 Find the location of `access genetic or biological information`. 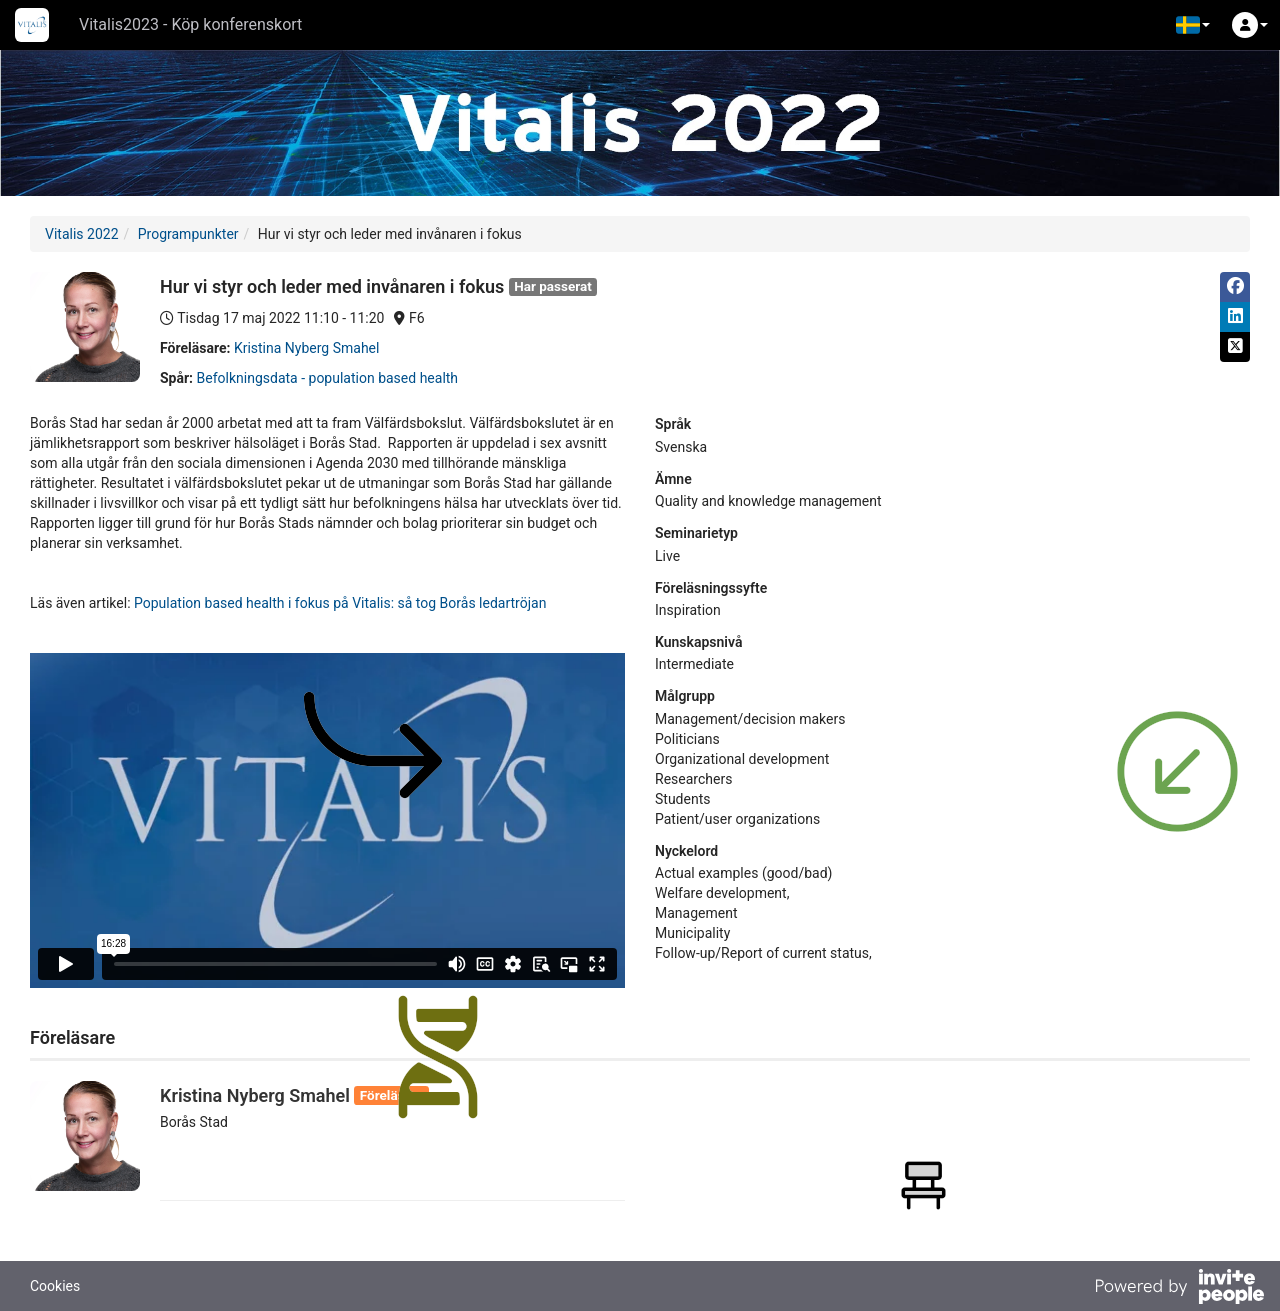

access genetic or biological information is located at coordinates (438, 1057).